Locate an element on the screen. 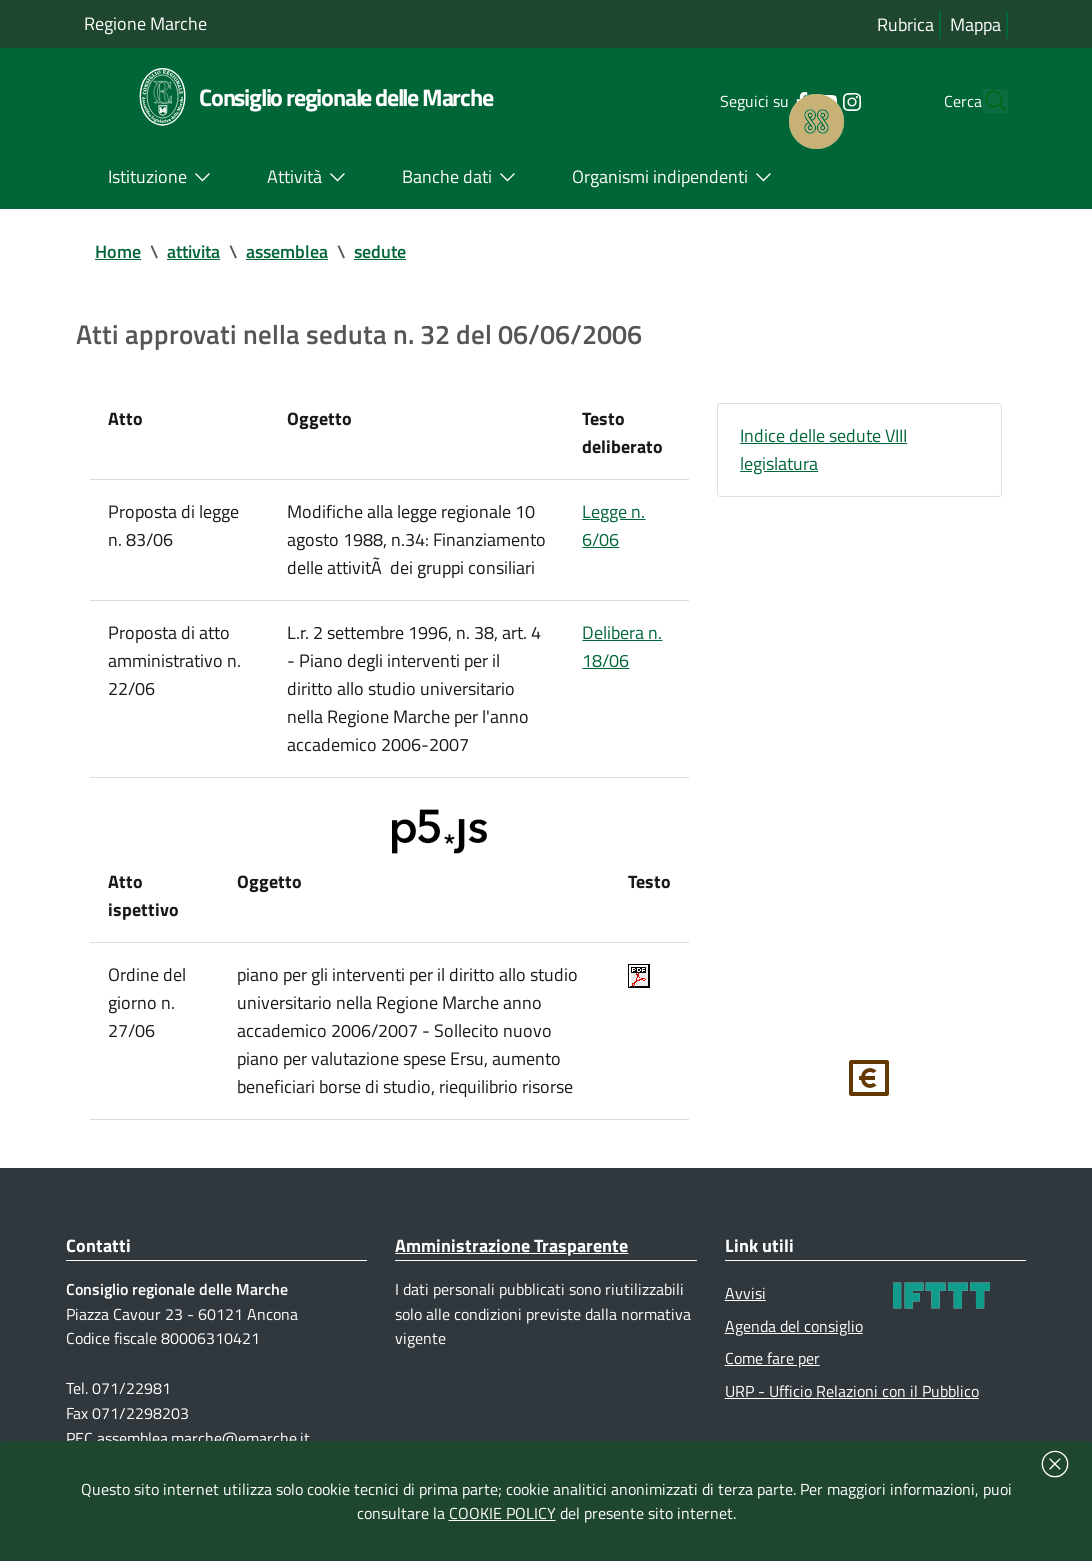 The image size is (1092, 1561). open the StyleShare app is located at coordinates (816, 121).